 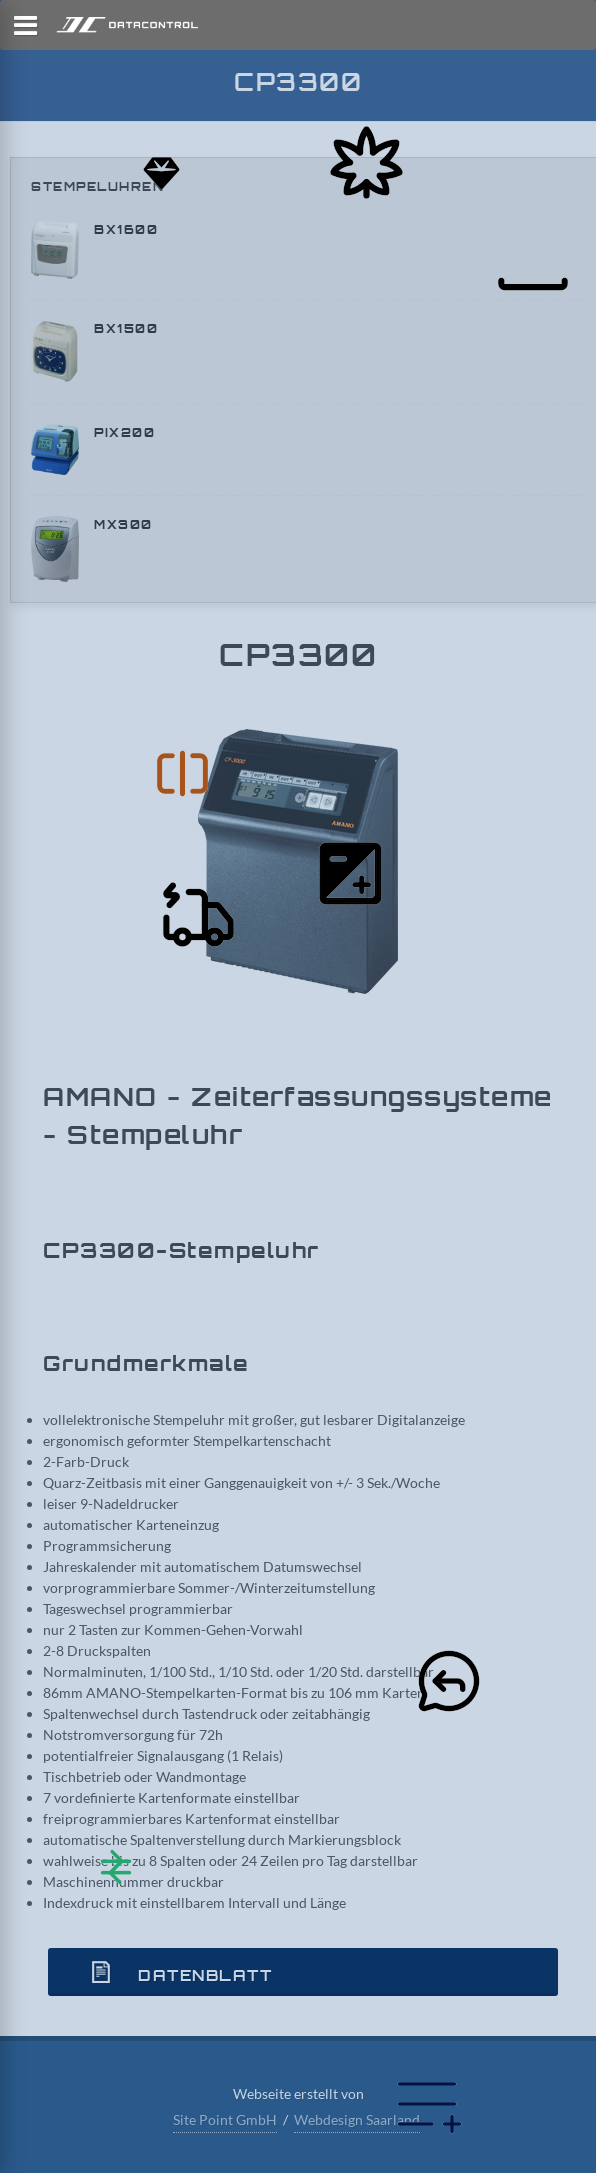 I want to click on split view horizontally, so click(x=182, y=773).